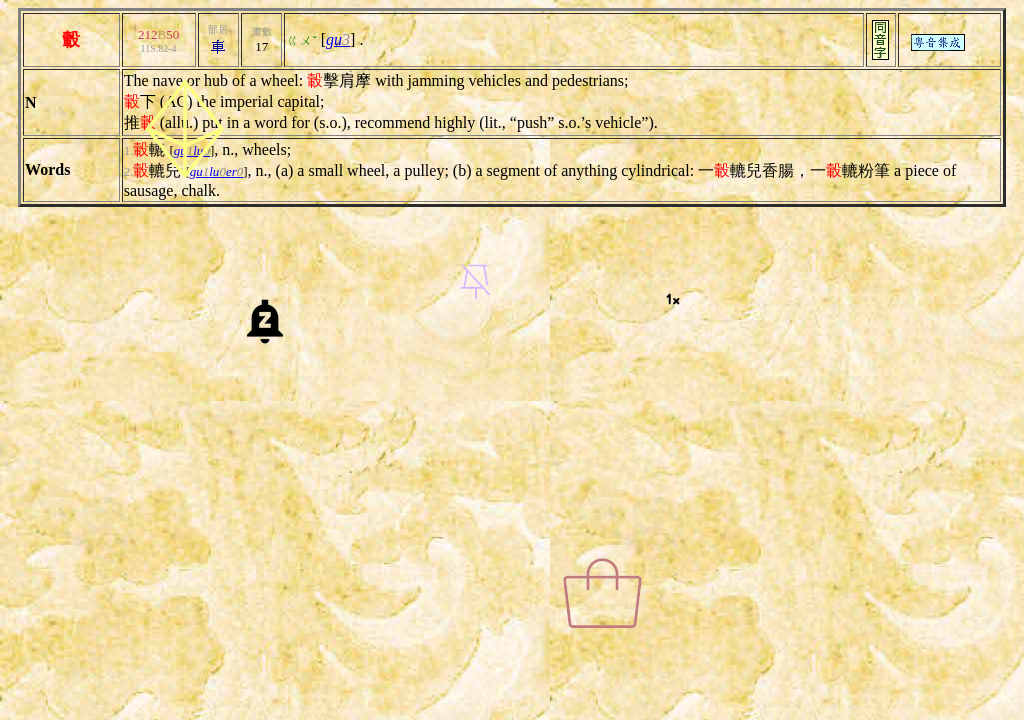  I want to click on view ethereum balance or wallet, so click(185, 129).